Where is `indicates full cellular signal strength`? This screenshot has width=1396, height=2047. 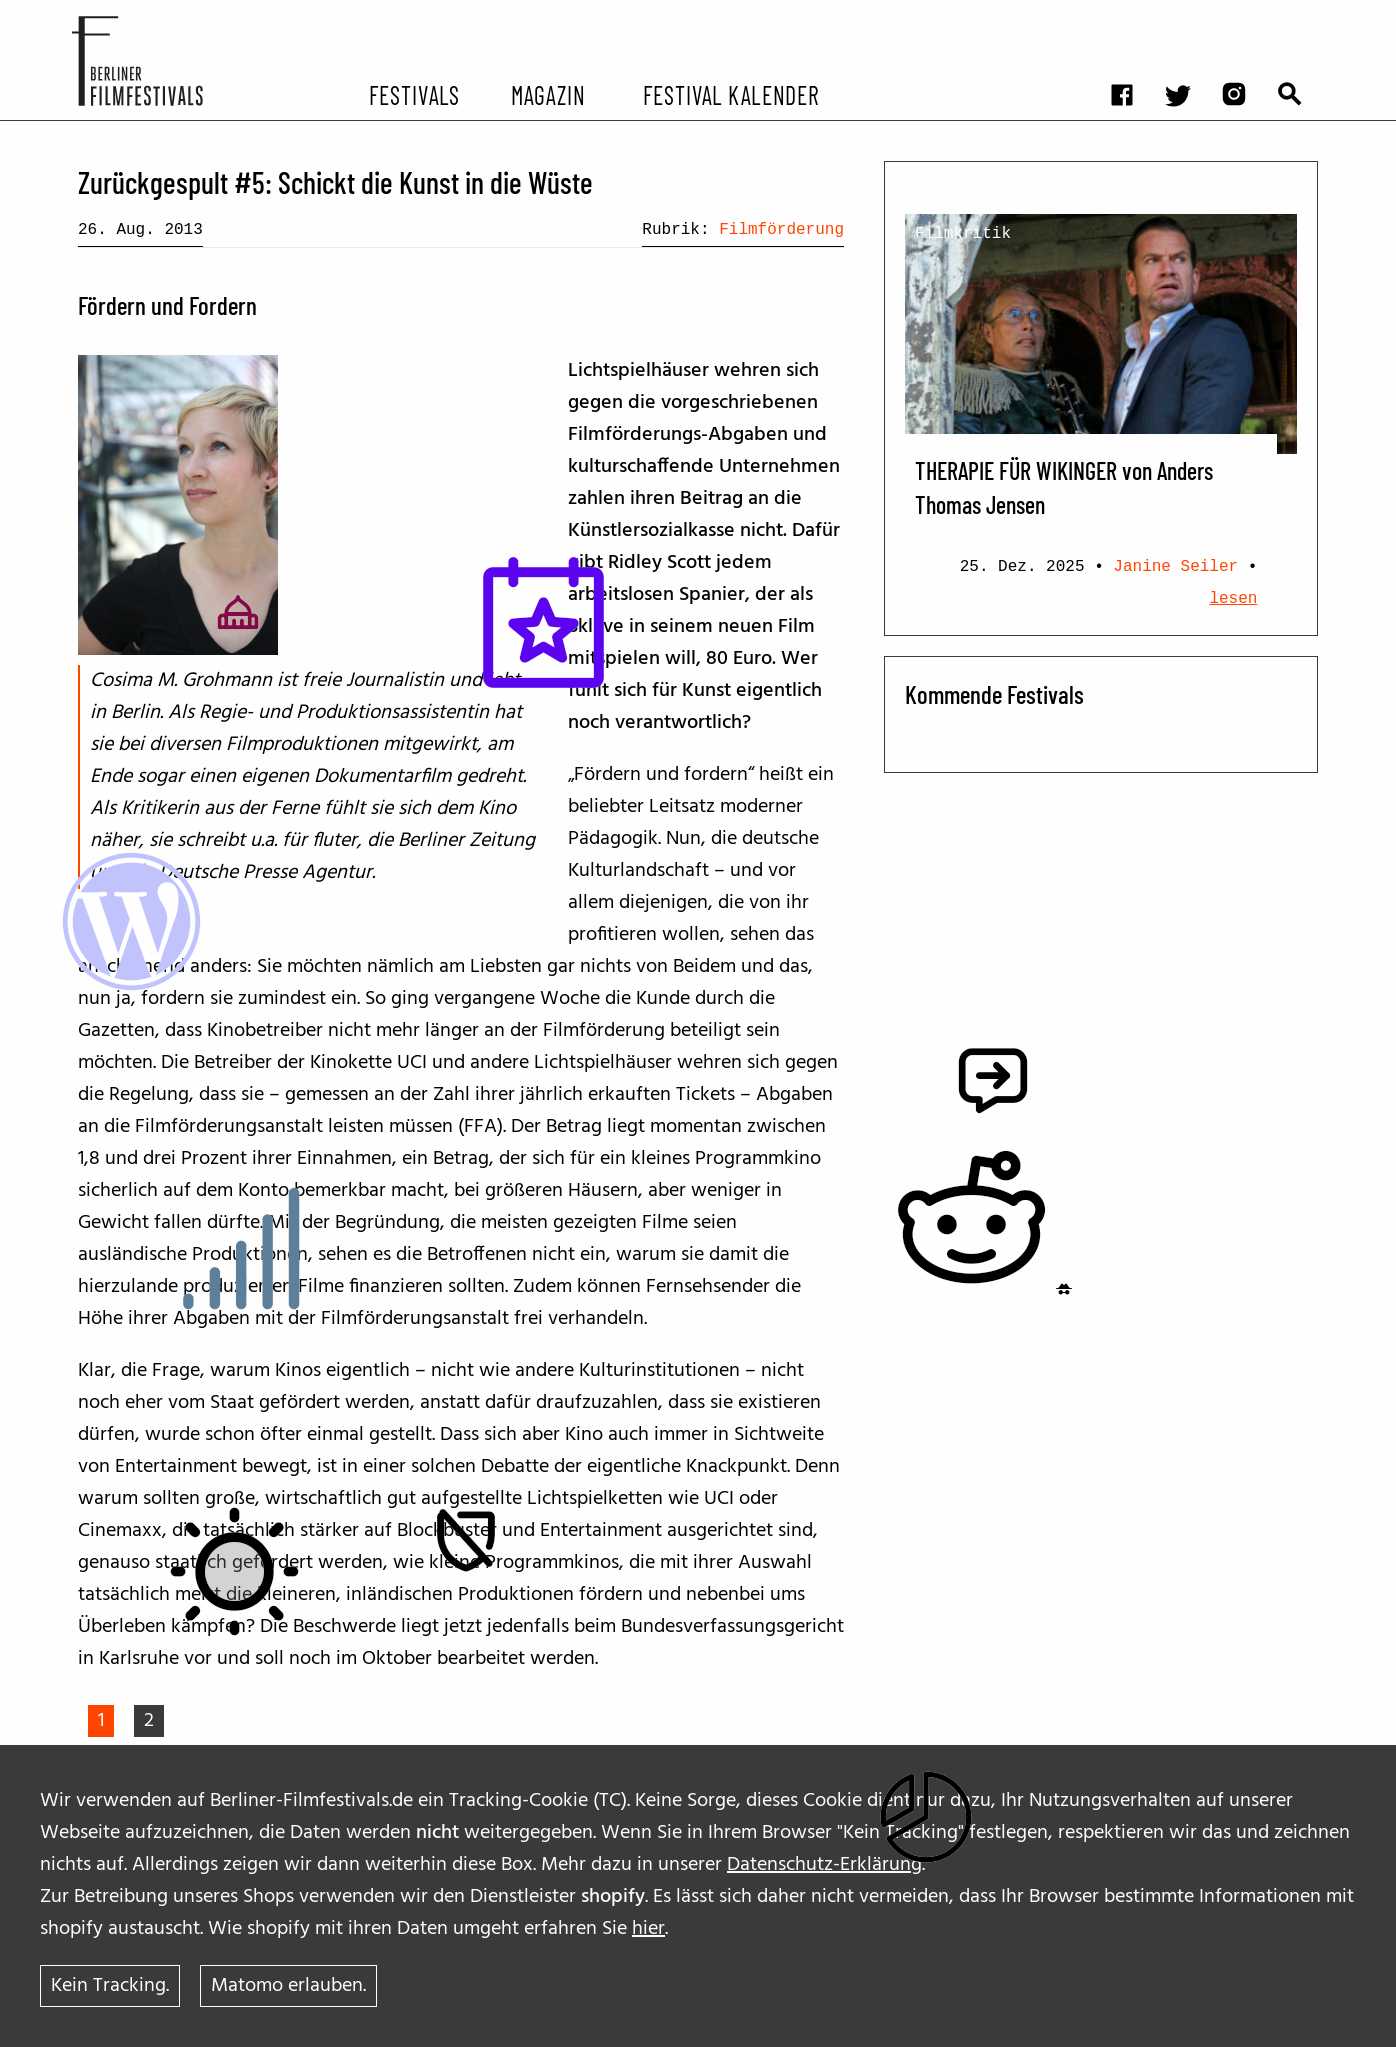
indicates full cellular signal strength is located at coordinates (246, 1256).